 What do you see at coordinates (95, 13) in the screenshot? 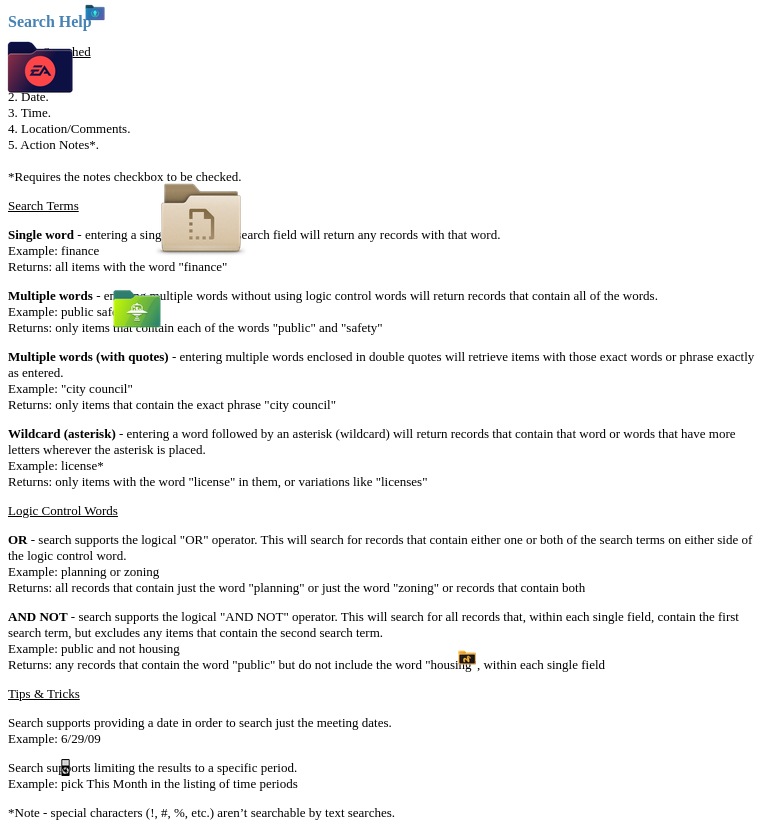
I see `open folder containing GitKraken projects` at bounding box center [95, 13].